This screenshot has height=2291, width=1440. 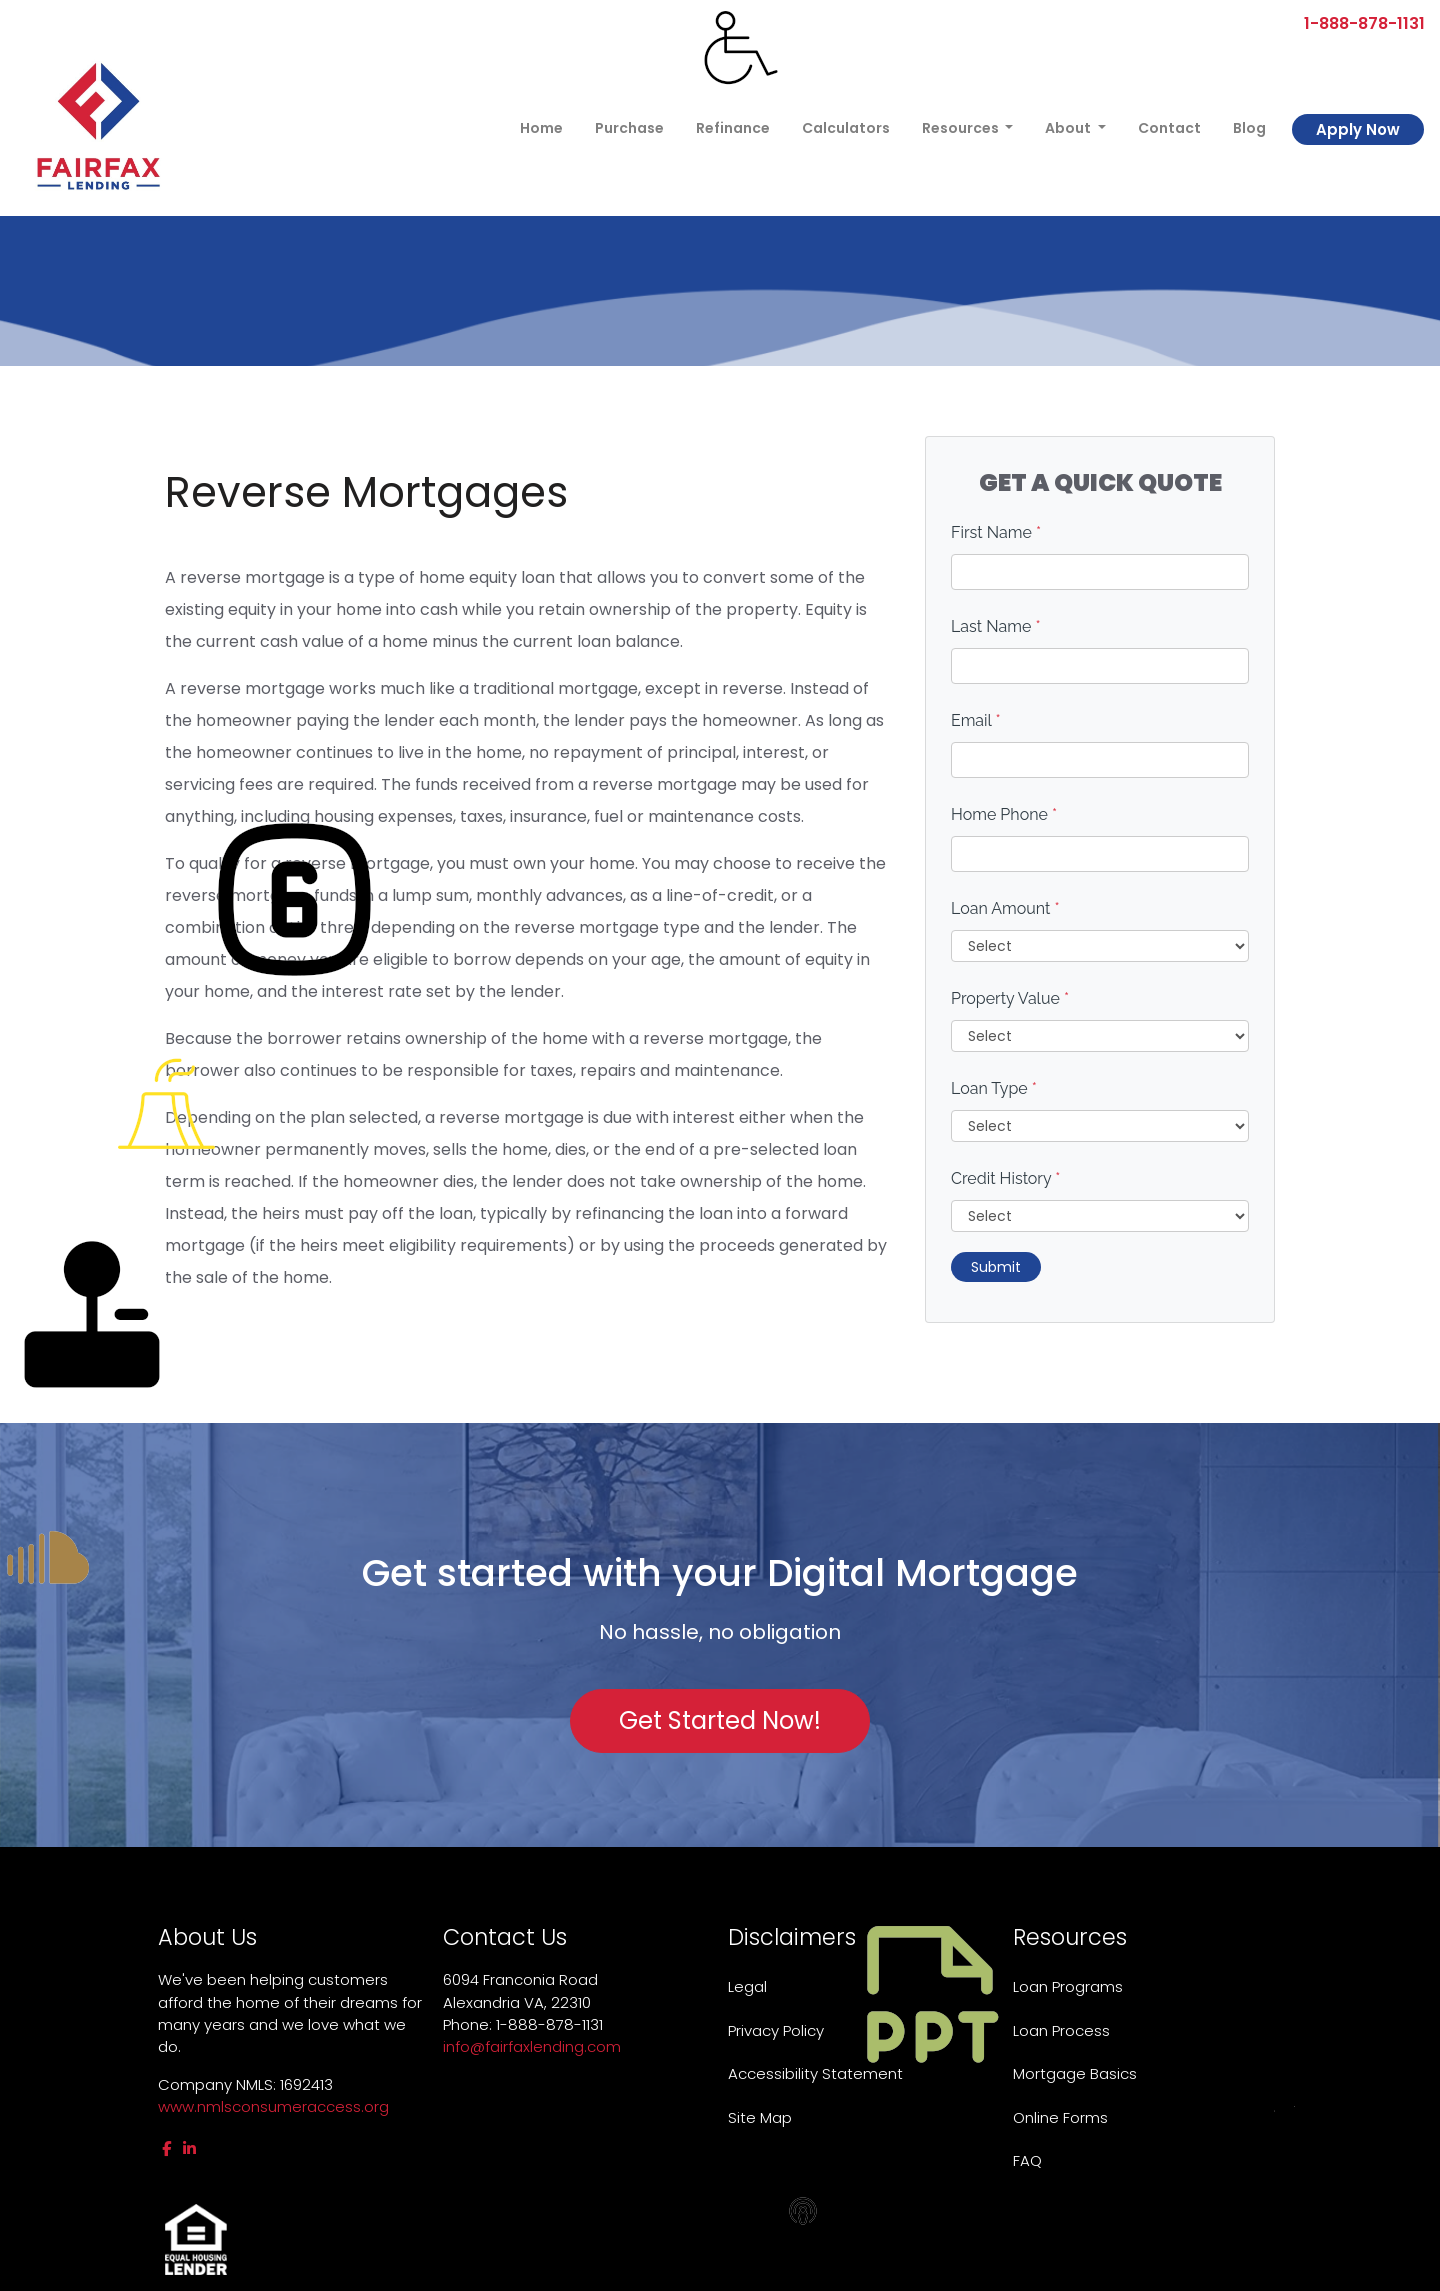 I want to click on access game controls or gaming settings, so click(x=92, y=1320).